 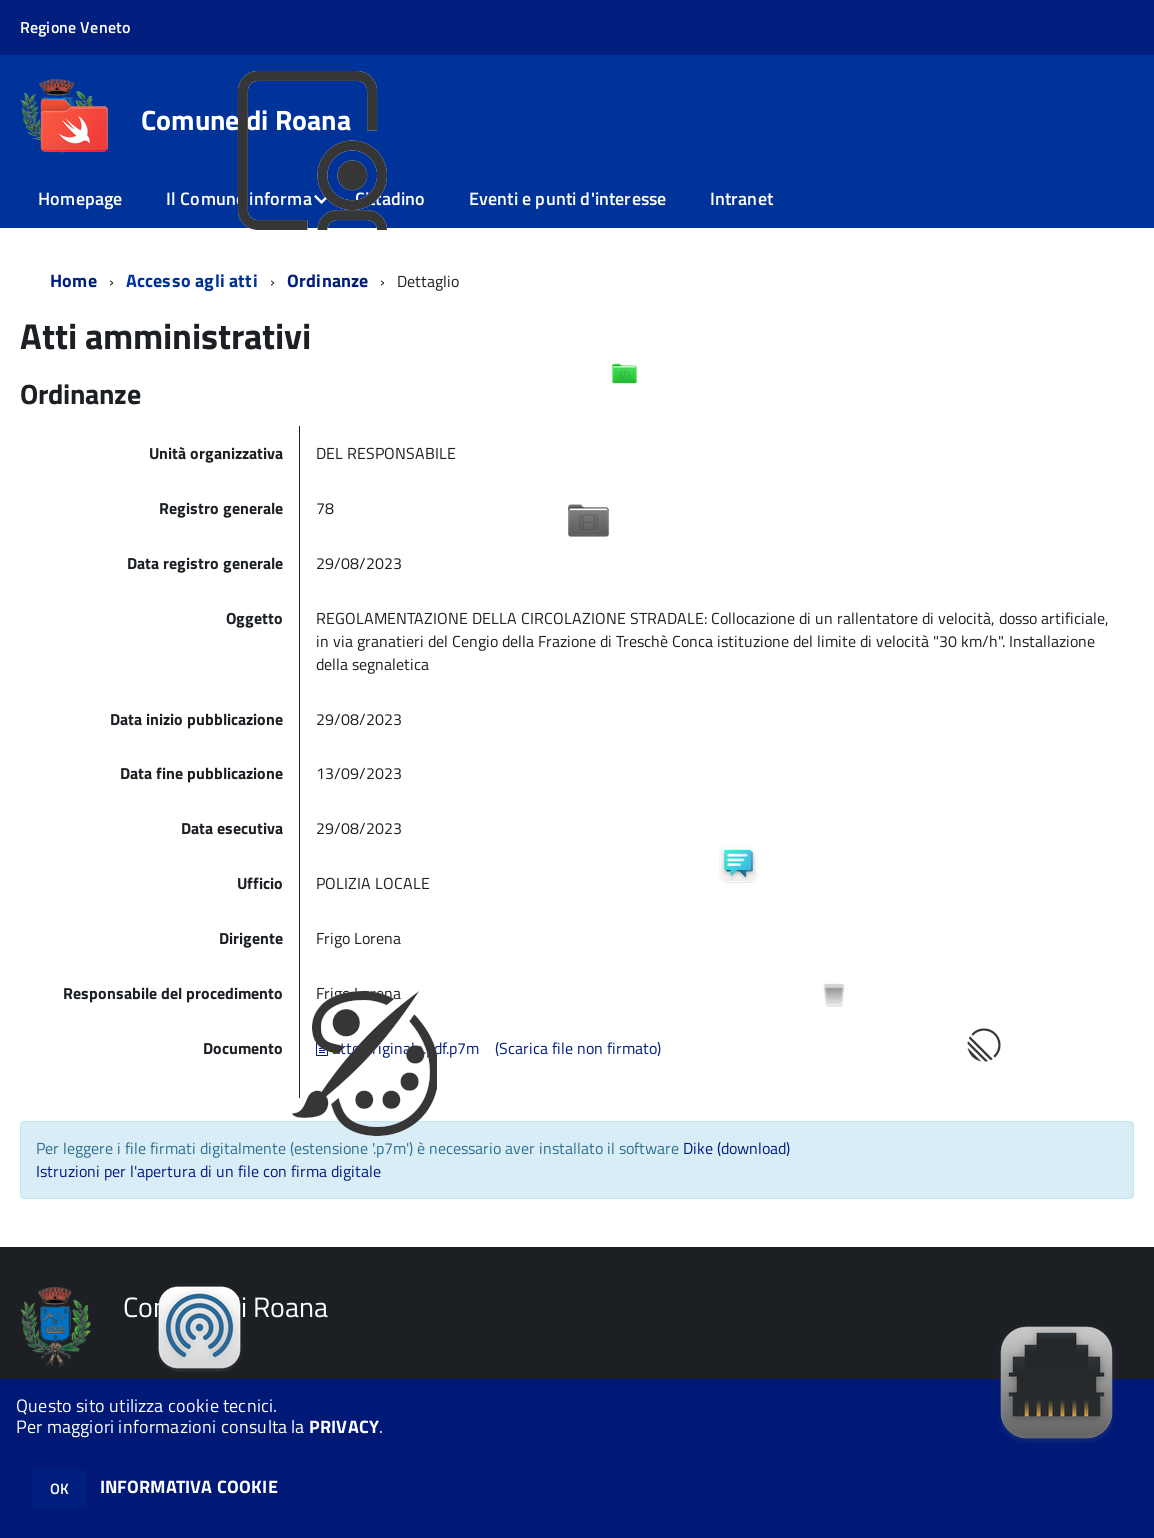 I want to click on open neochat messaging app, so click(x=738, y=863).